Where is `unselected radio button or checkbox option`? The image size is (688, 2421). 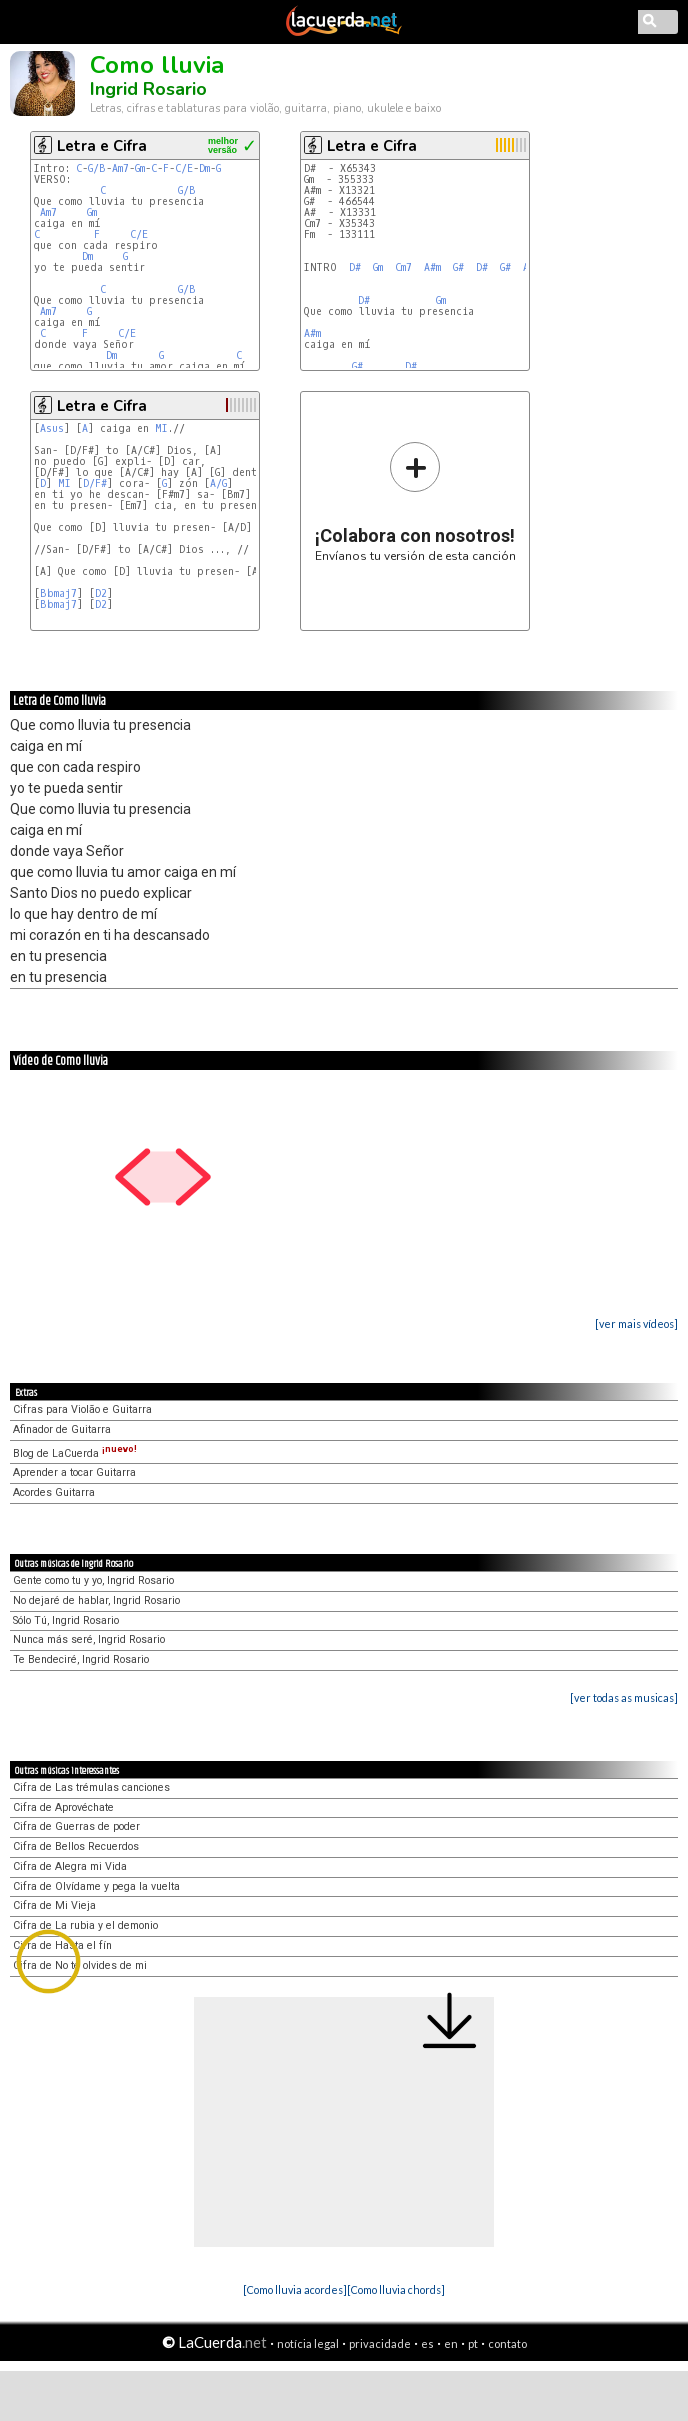 unselected radio button or checkbox option is located at coordinates (48, 1961).